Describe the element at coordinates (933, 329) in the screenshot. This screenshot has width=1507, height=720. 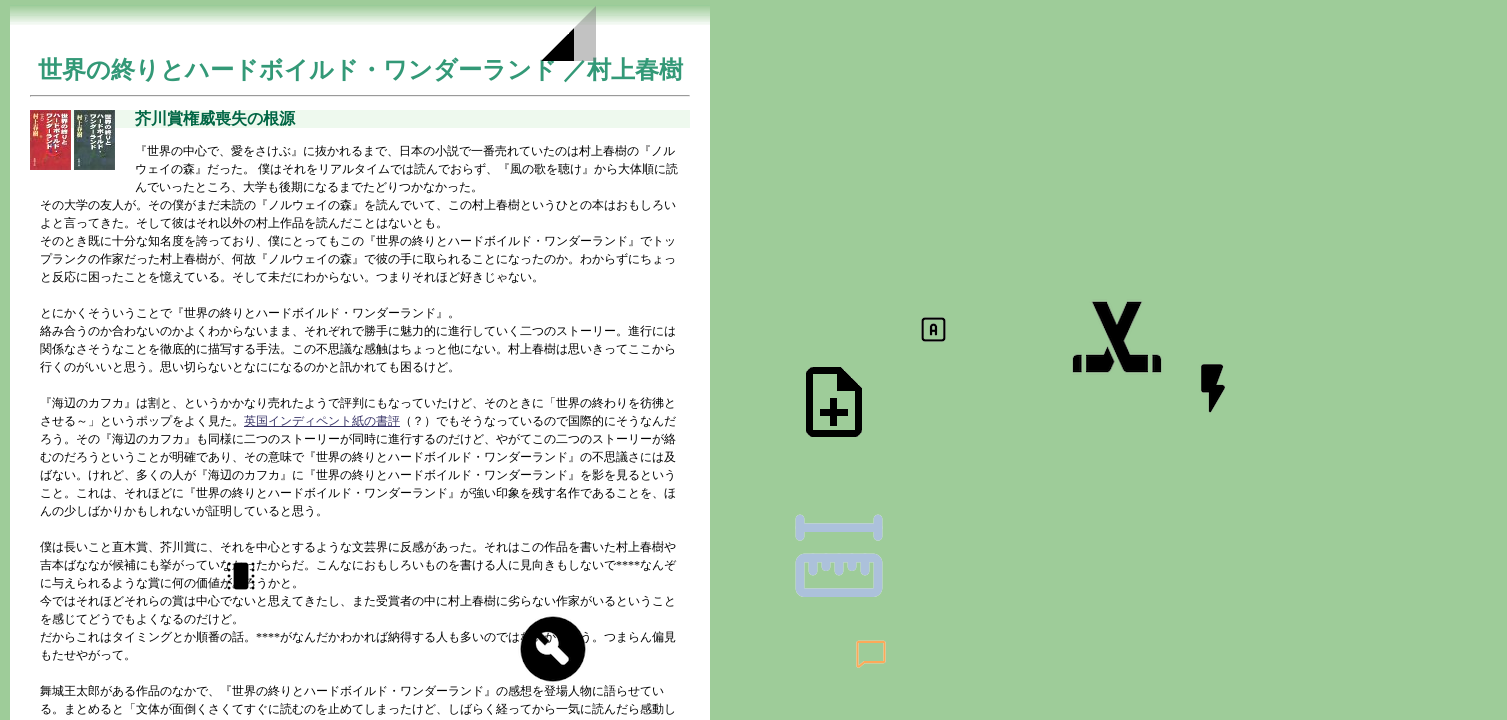
I see `select text formatting option A` at that location.